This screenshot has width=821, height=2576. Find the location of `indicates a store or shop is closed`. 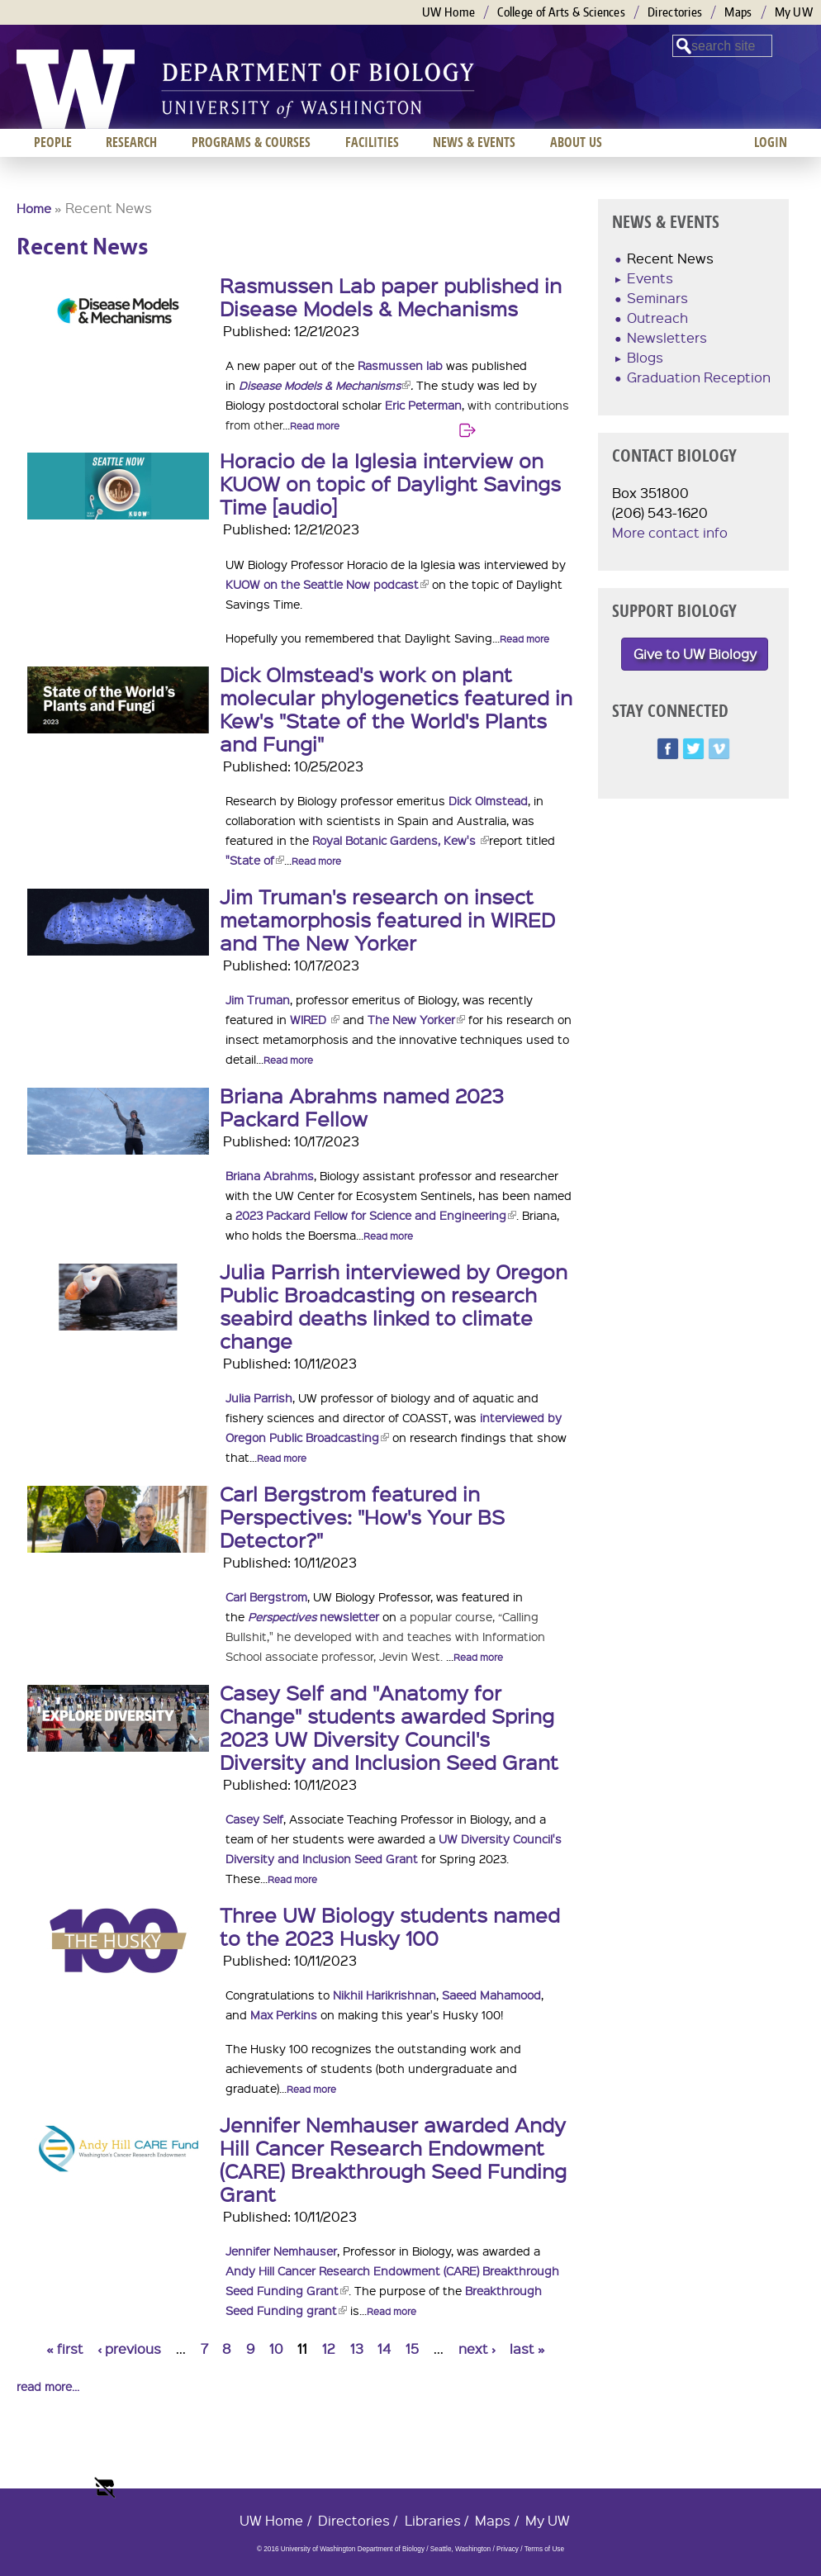

indicates a store or shop is closed is located at coordinates (105, 2488).